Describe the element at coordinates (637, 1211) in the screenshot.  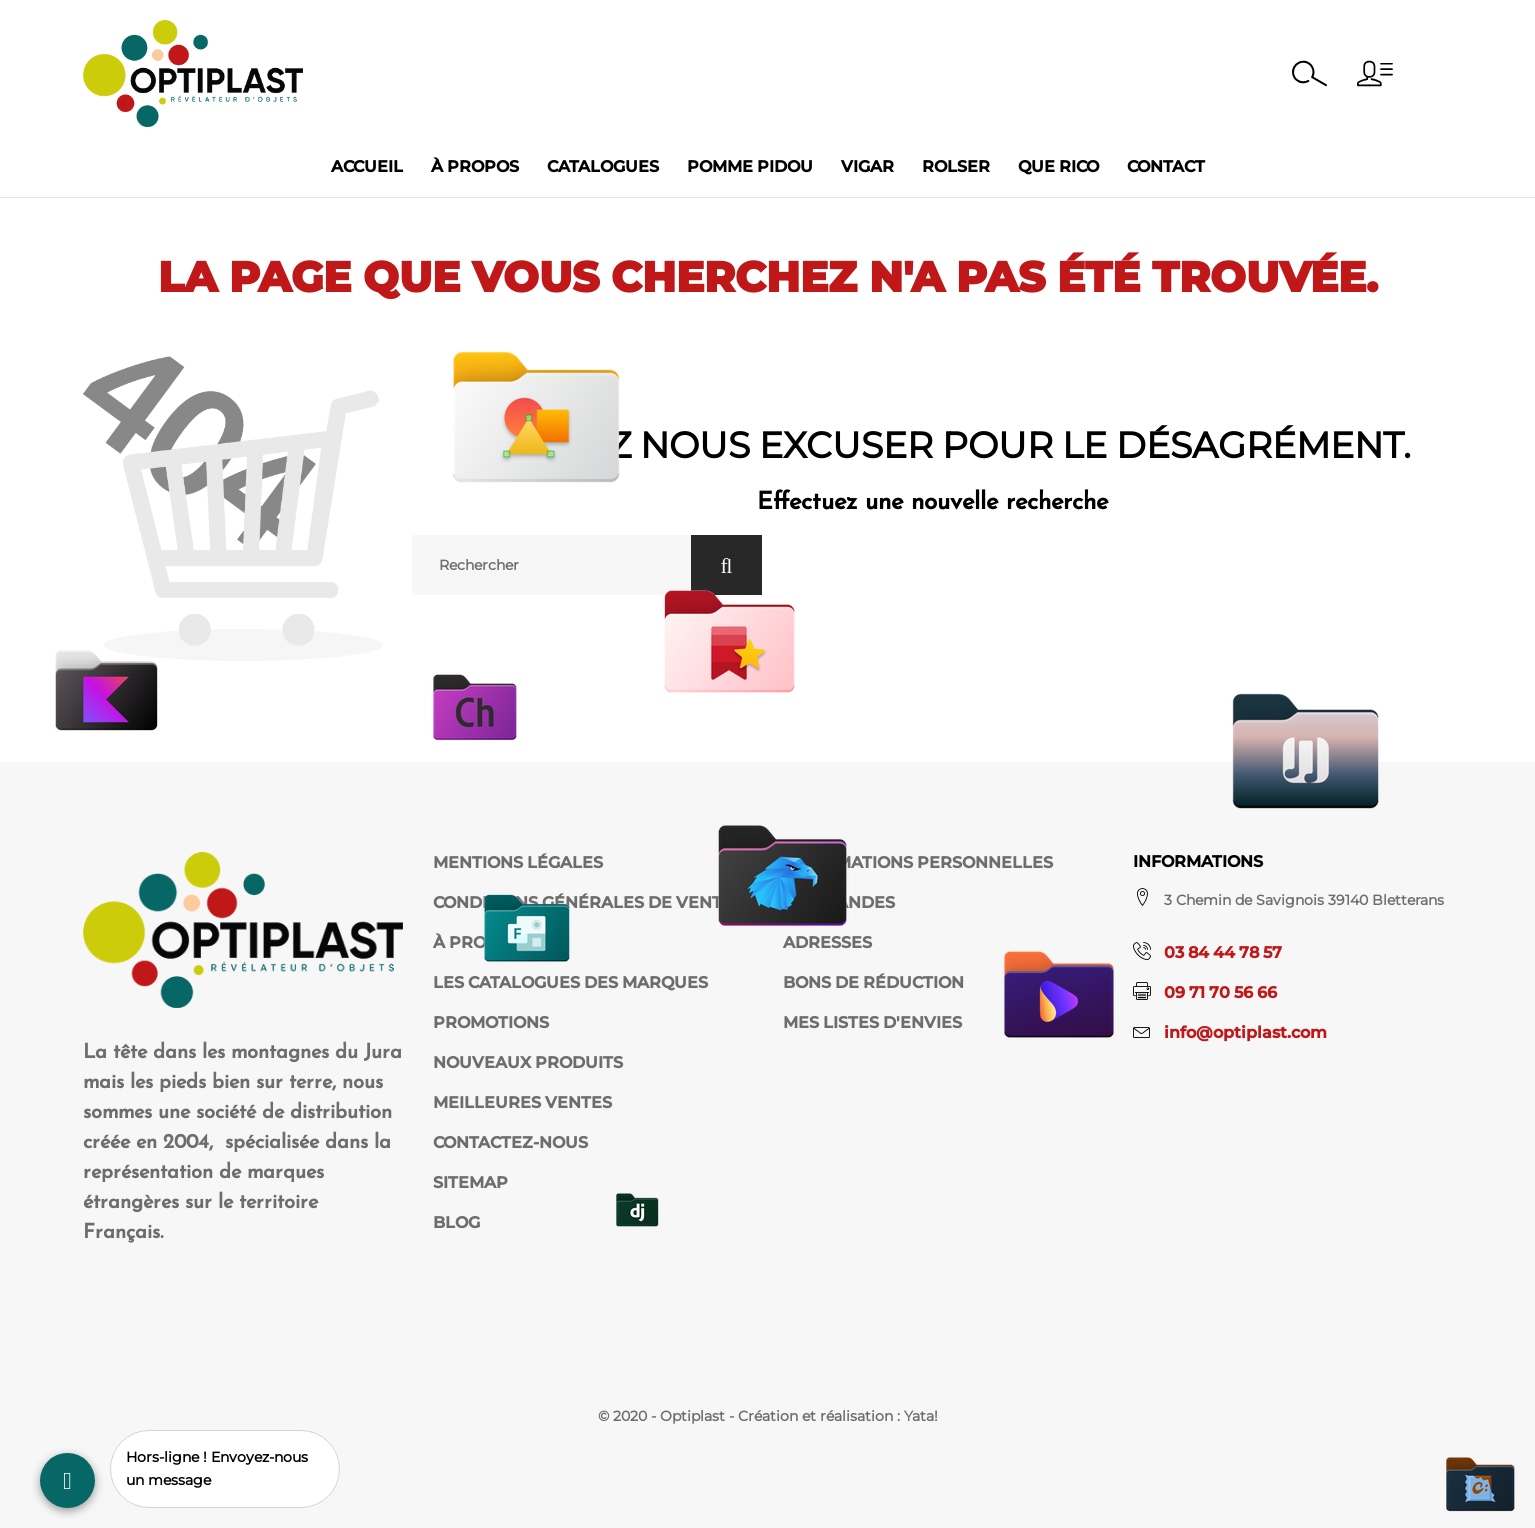
I see `folder containing django project files` at that location.